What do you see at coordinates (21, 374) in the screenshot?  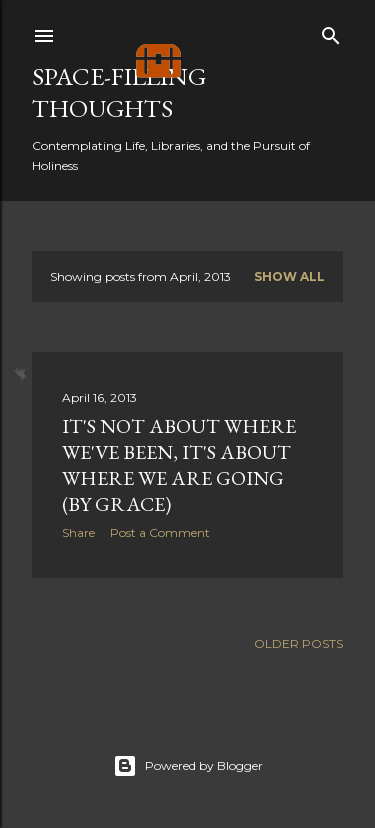 I see `indicates severe weather alert or tornado warning` at bounding box center [21, 374].